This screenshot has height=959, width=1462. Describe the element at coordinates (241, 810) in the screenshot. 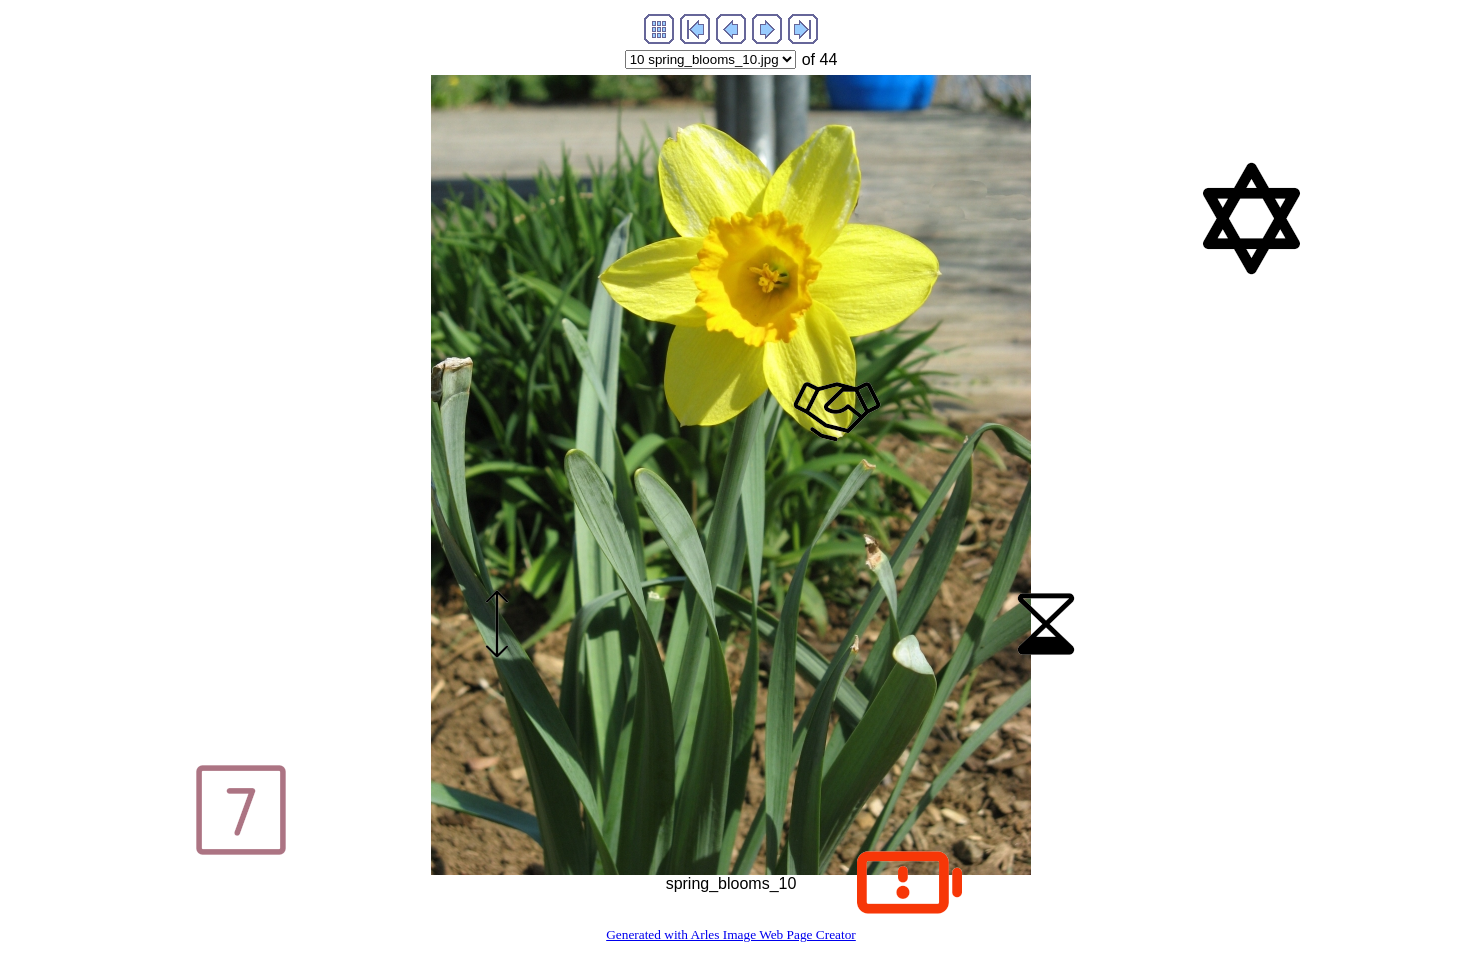

I see `indicates item number seven in a list or sequence` at that location.